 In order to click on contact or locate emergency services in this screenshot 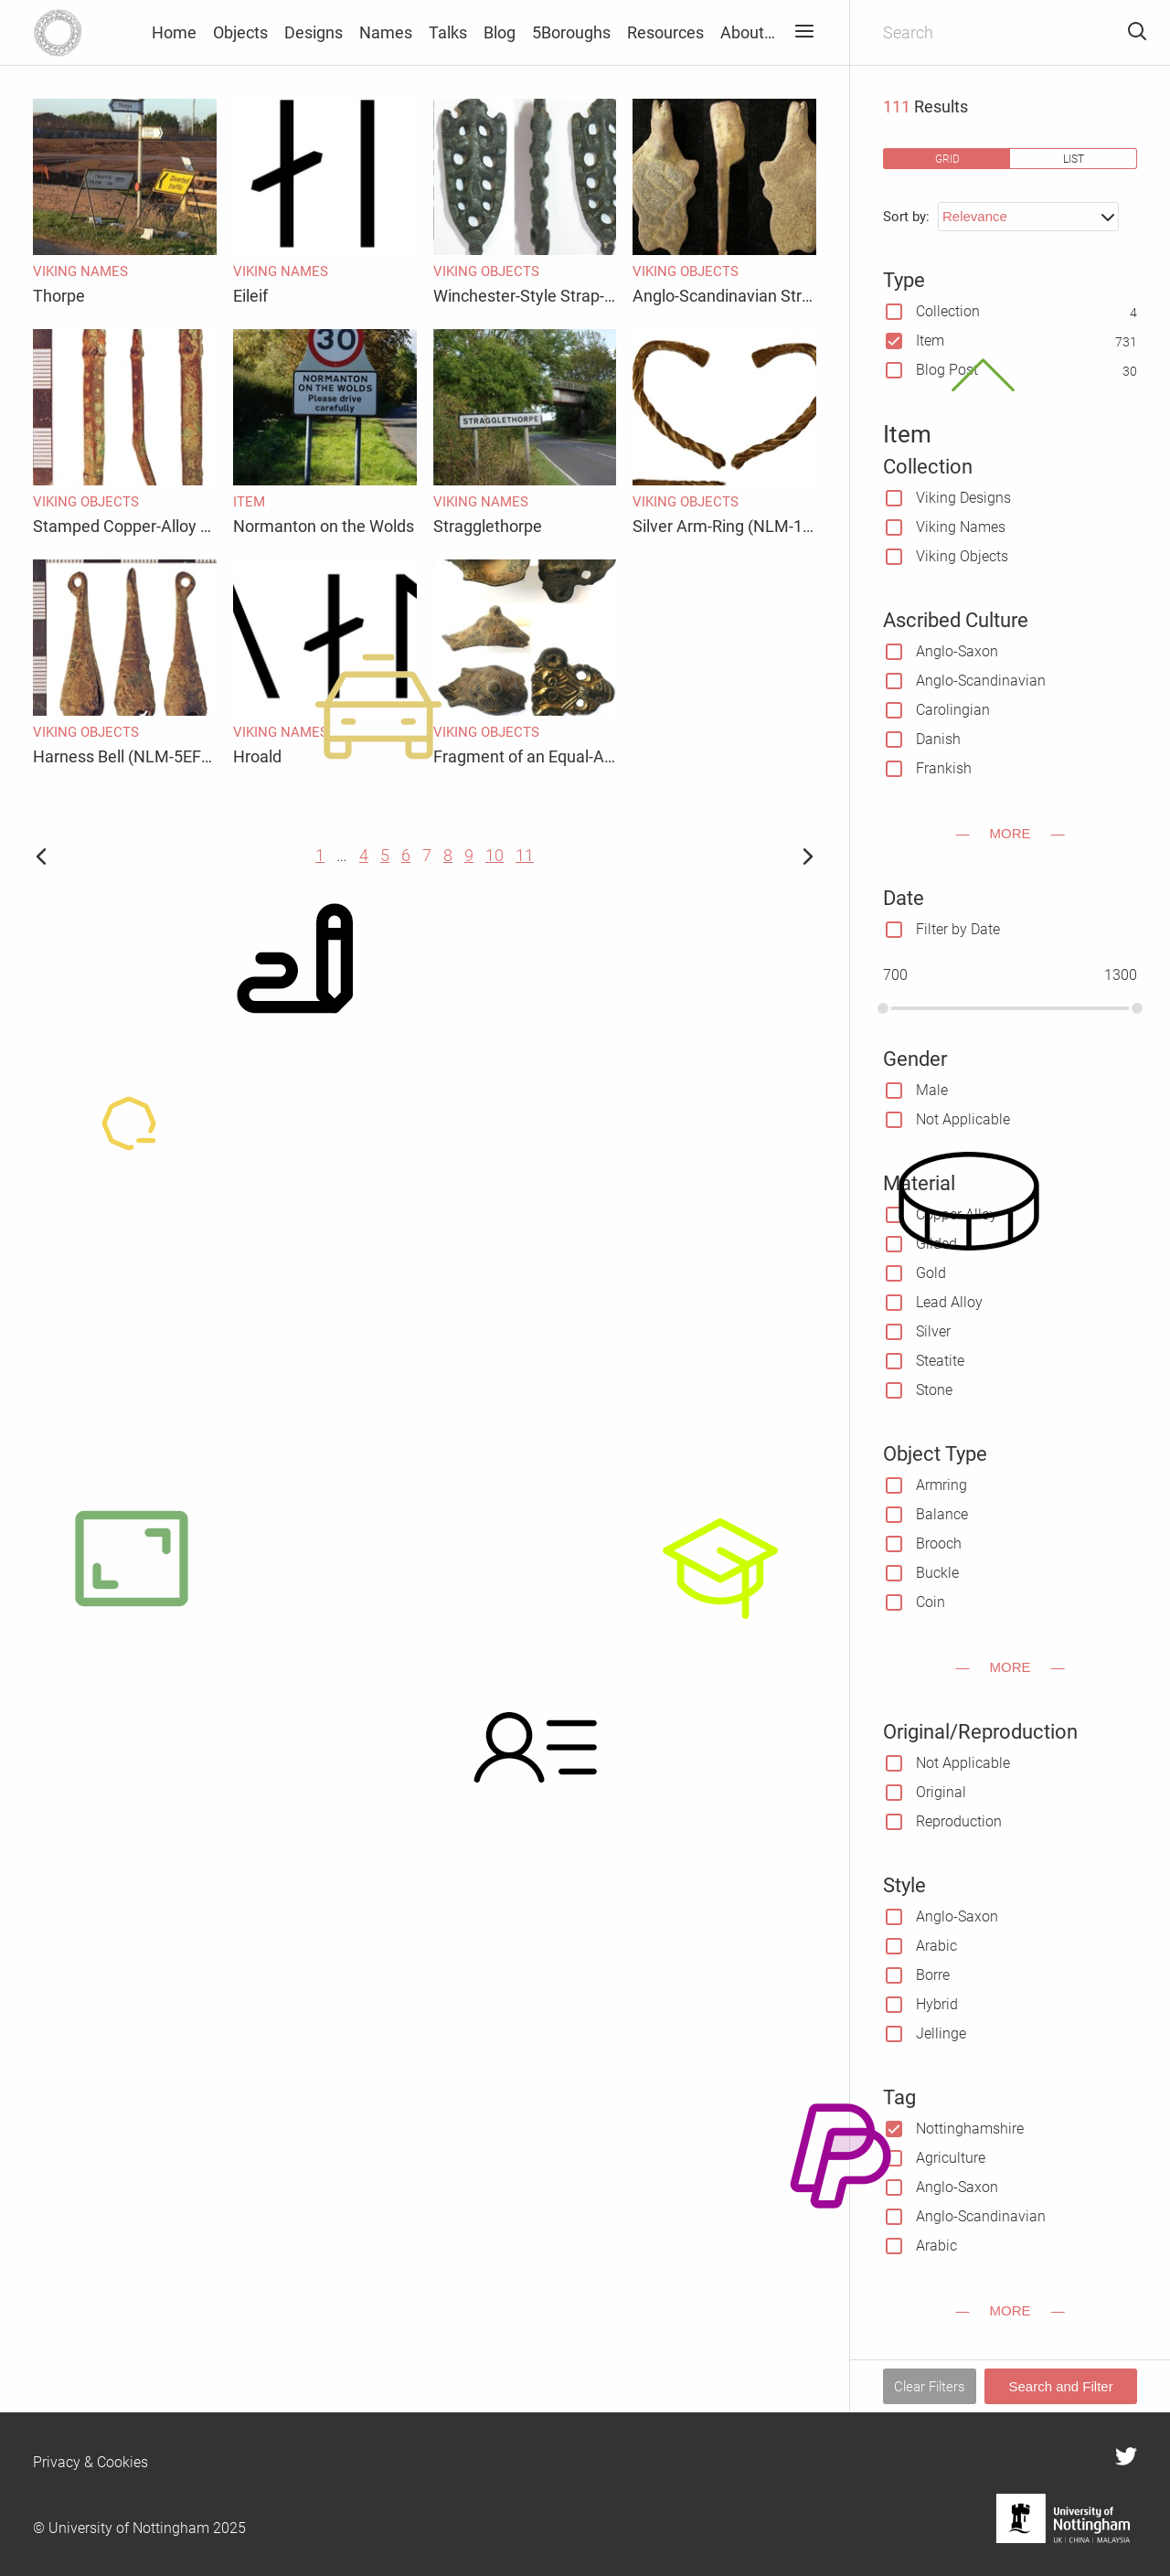, I will do `click(378, 713)`.